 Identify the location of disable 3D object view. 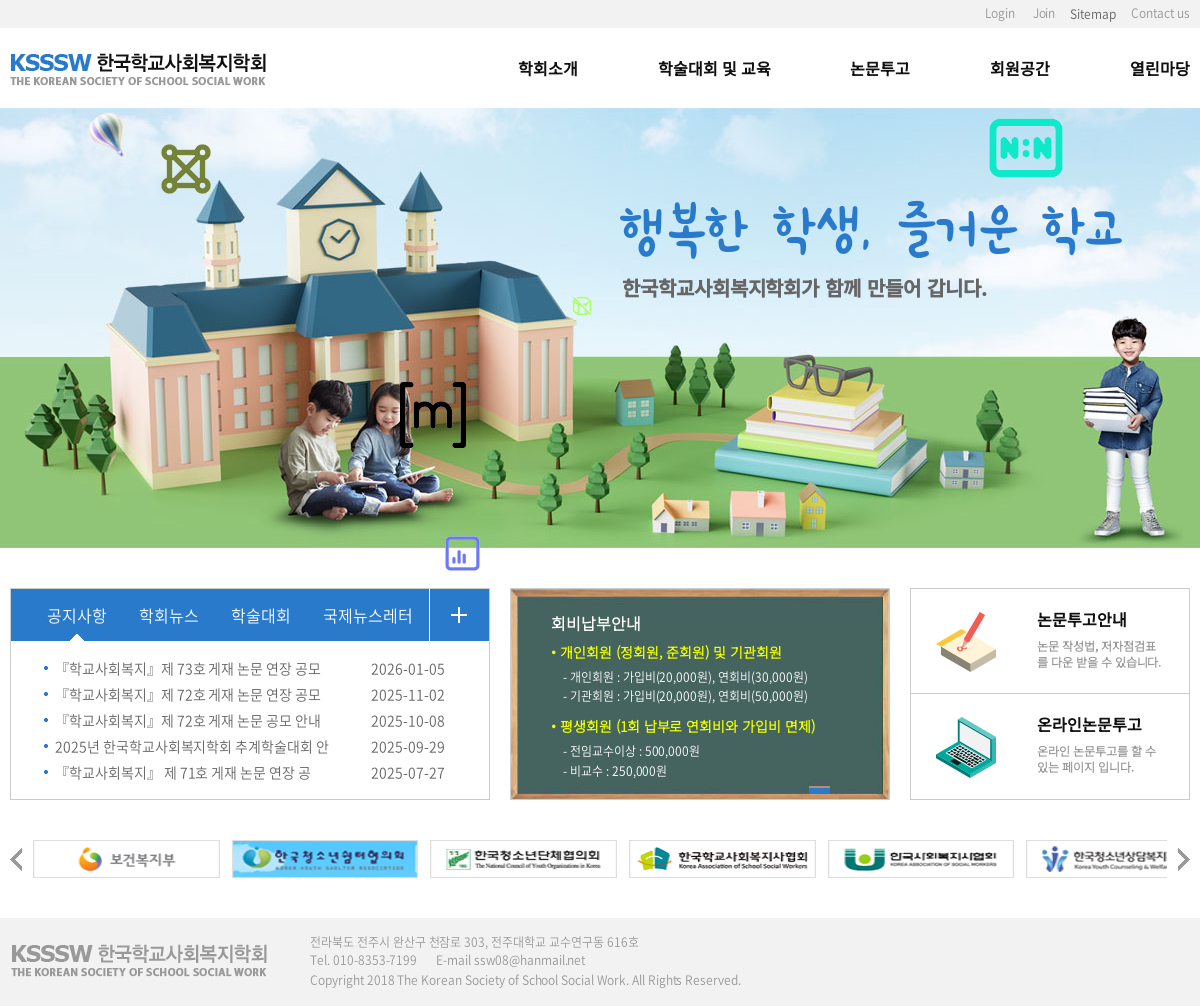
(582, 306).